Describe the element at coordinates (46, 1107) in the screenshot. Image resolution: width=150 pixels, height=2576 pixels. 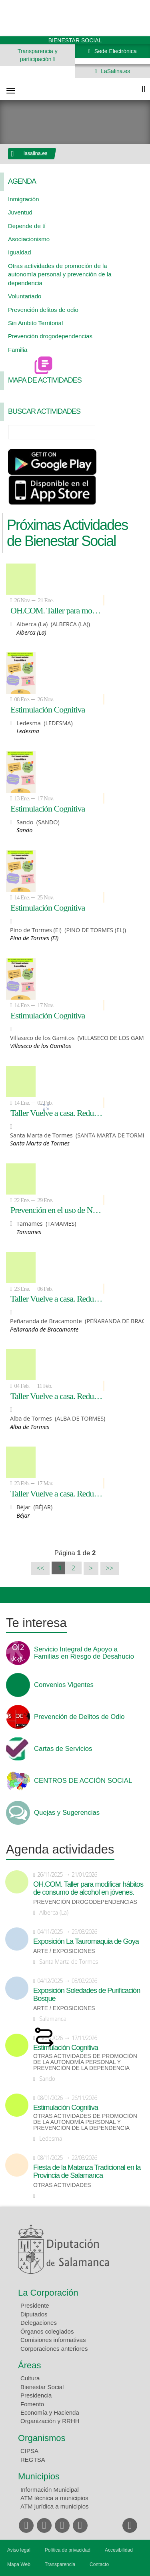
I see `expand to fullscreen mode` at that location.